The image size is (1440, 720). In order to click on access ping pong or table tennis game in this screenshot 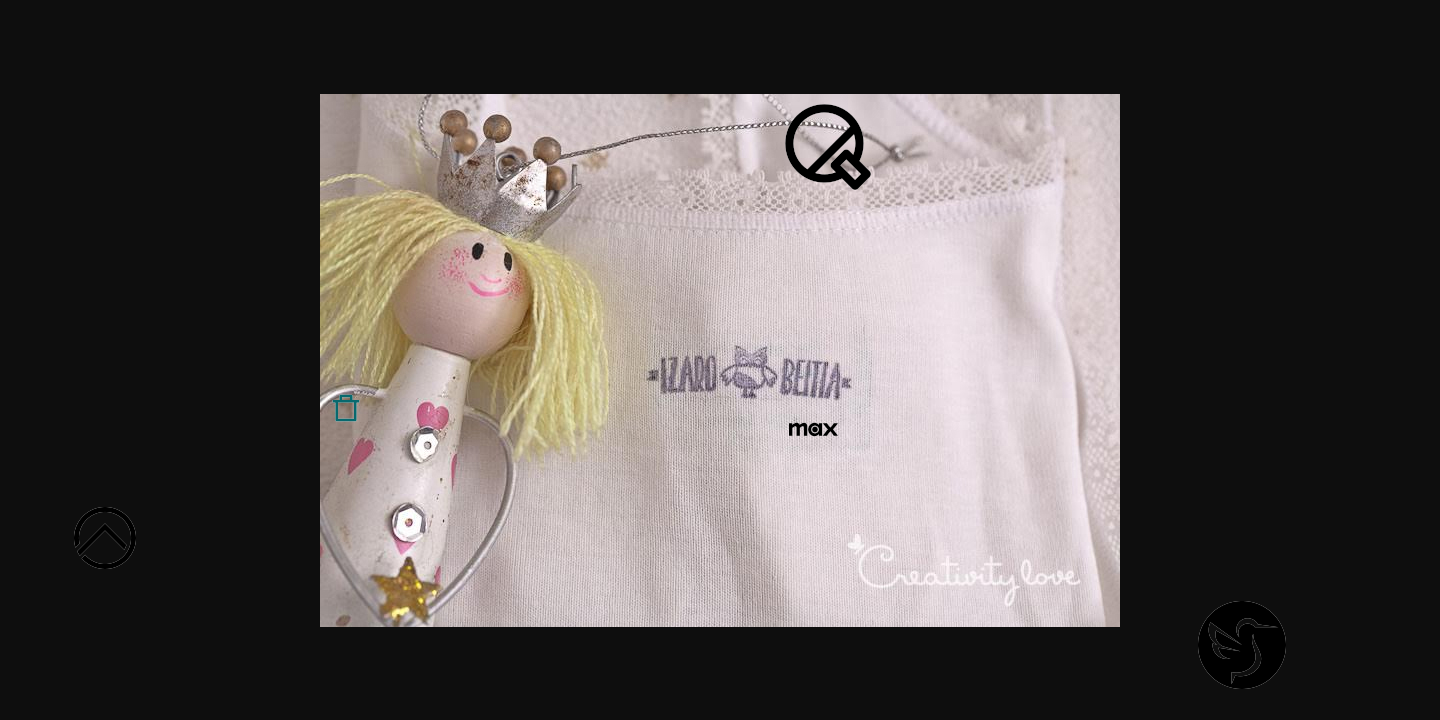, I will do `click(826, 145)`.